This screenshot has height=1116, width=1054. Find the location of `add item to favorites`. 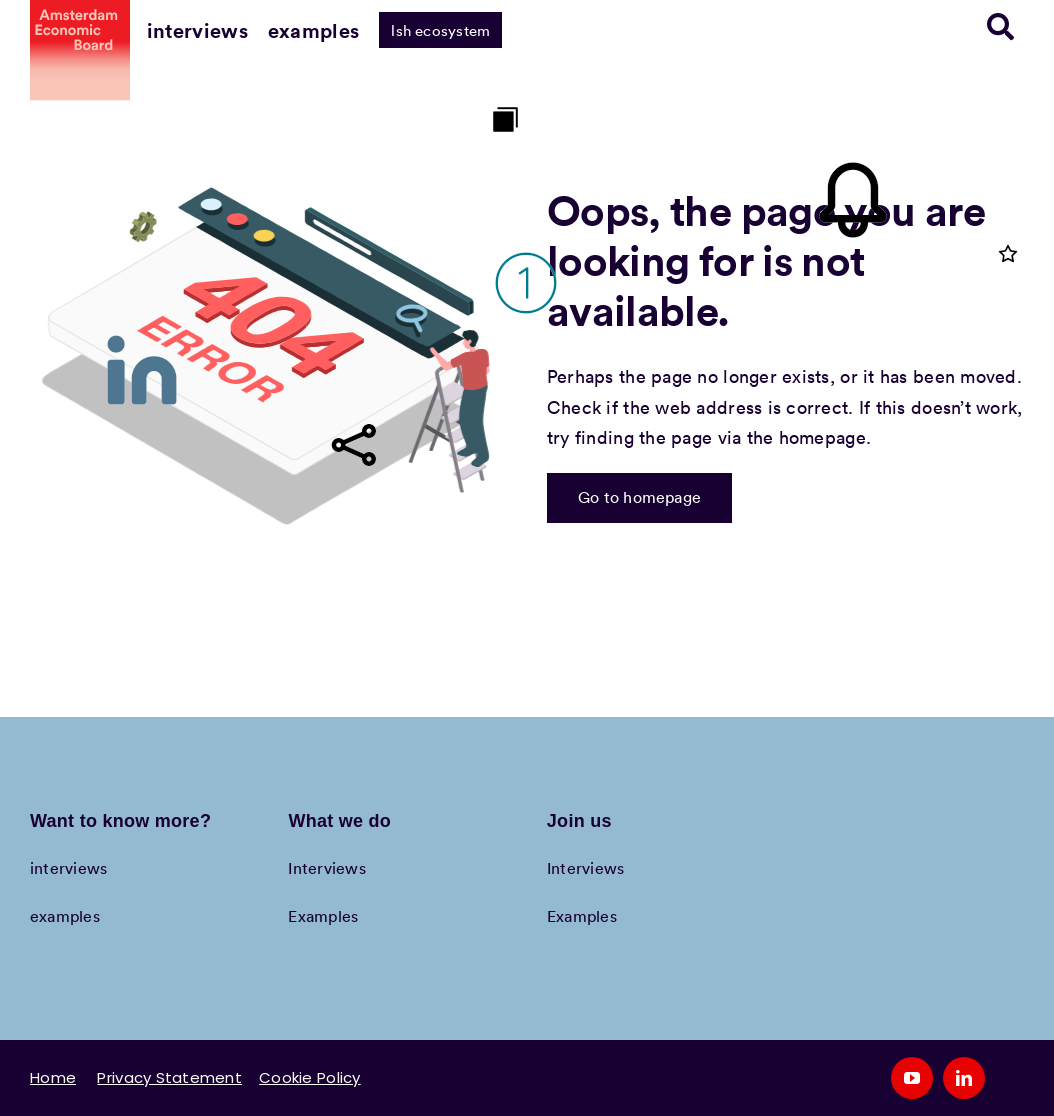

add item to favorites is located at coordinates (1008, 254).